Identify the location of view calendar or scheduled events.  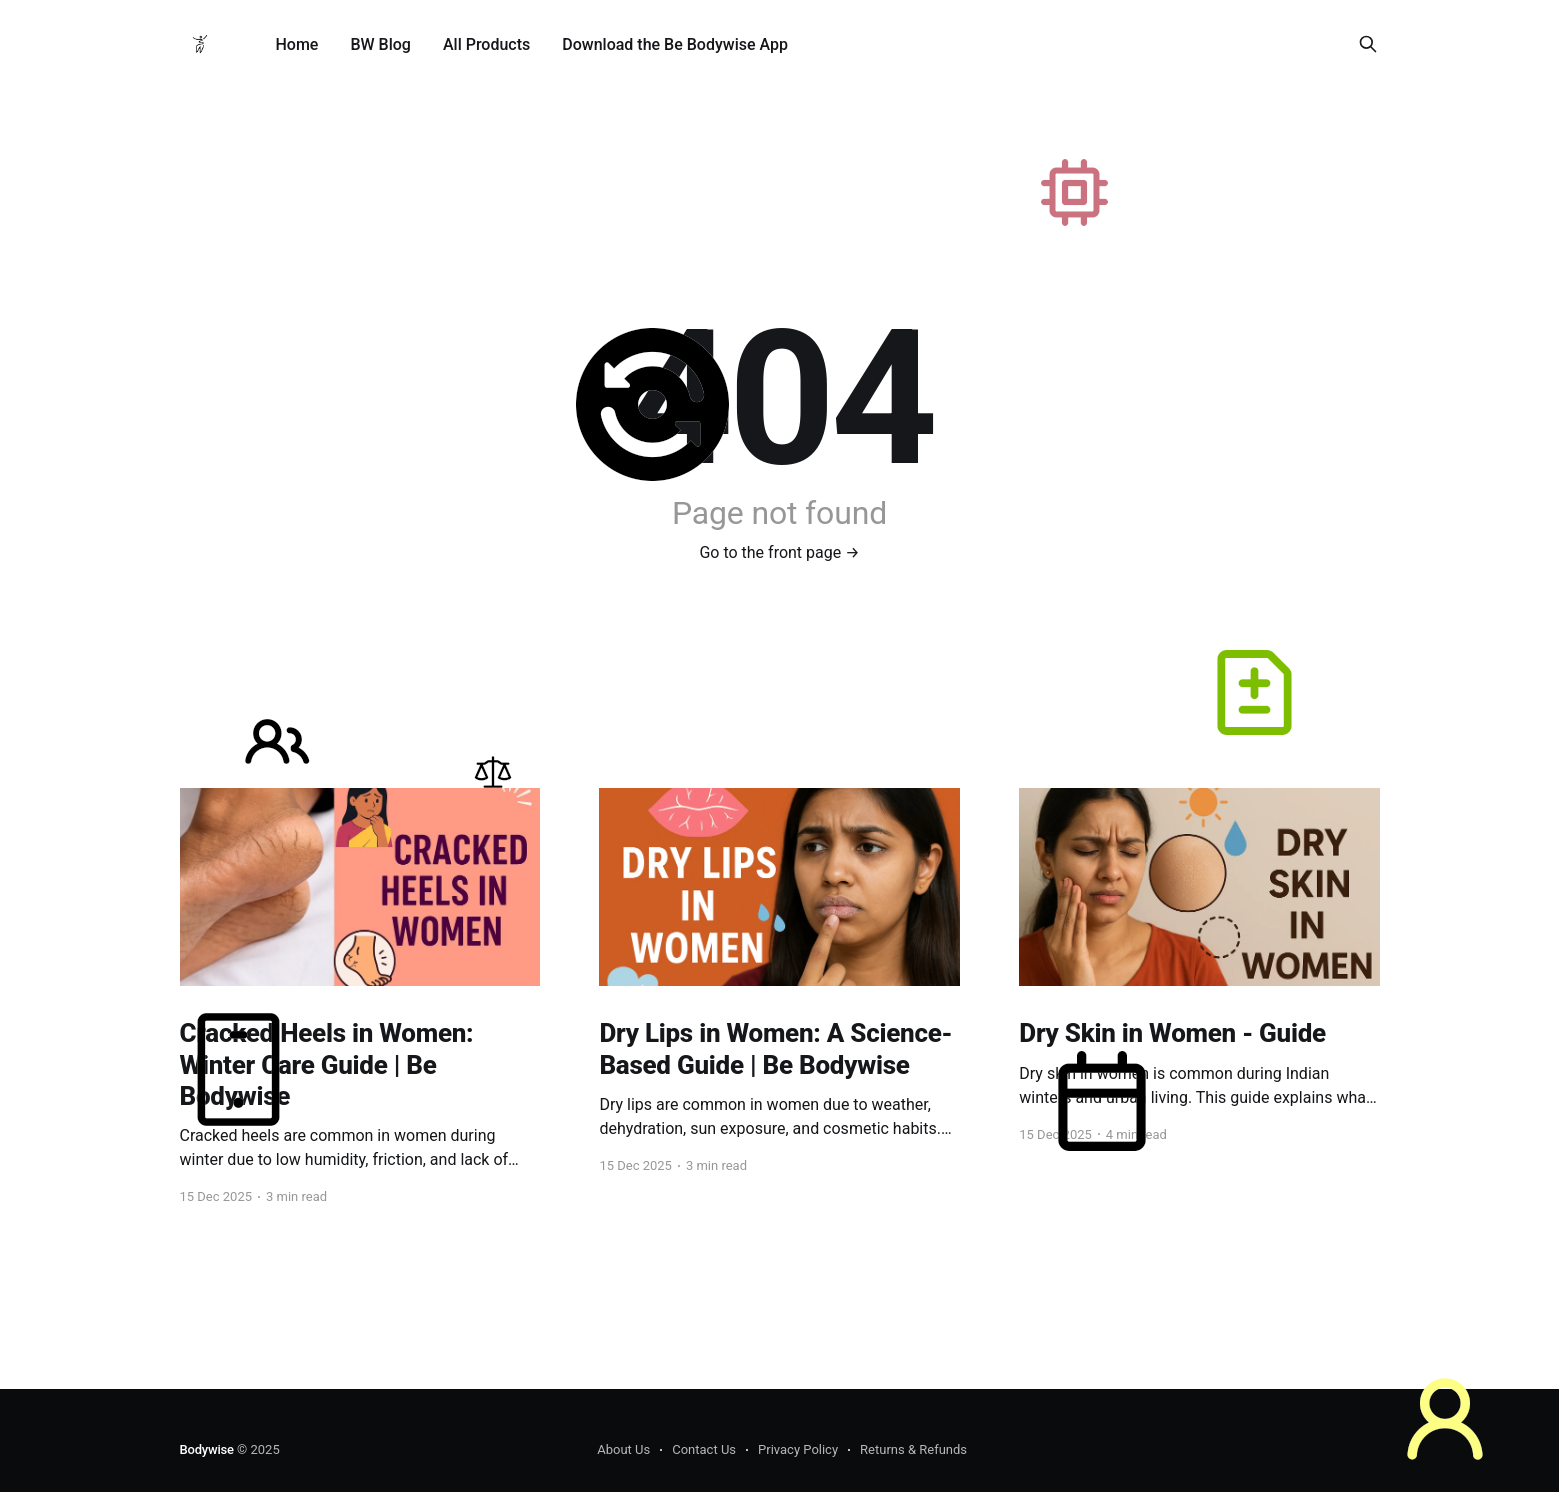
(1102, 1101).